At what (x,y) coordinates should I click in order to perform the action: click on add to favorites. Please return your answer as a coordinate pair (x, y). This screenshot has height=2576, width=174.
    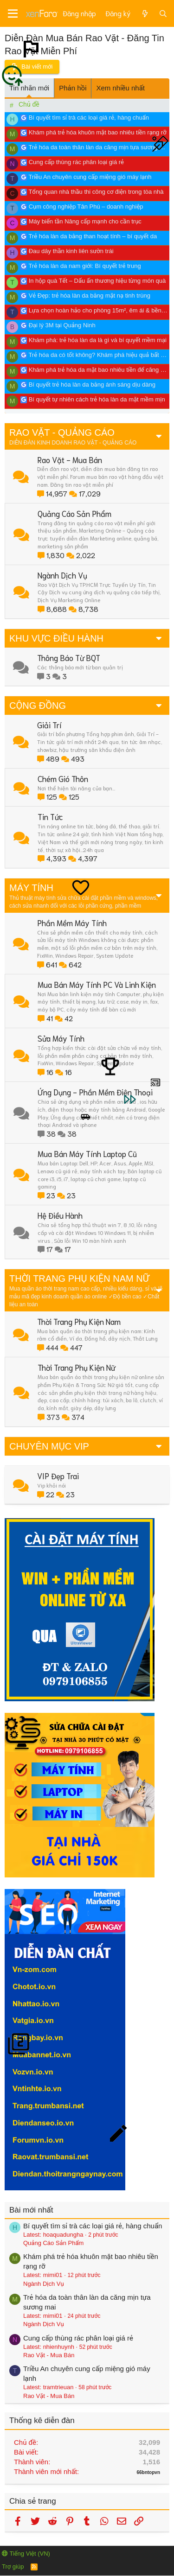
    Looking at the image, I should click on (81, 888).